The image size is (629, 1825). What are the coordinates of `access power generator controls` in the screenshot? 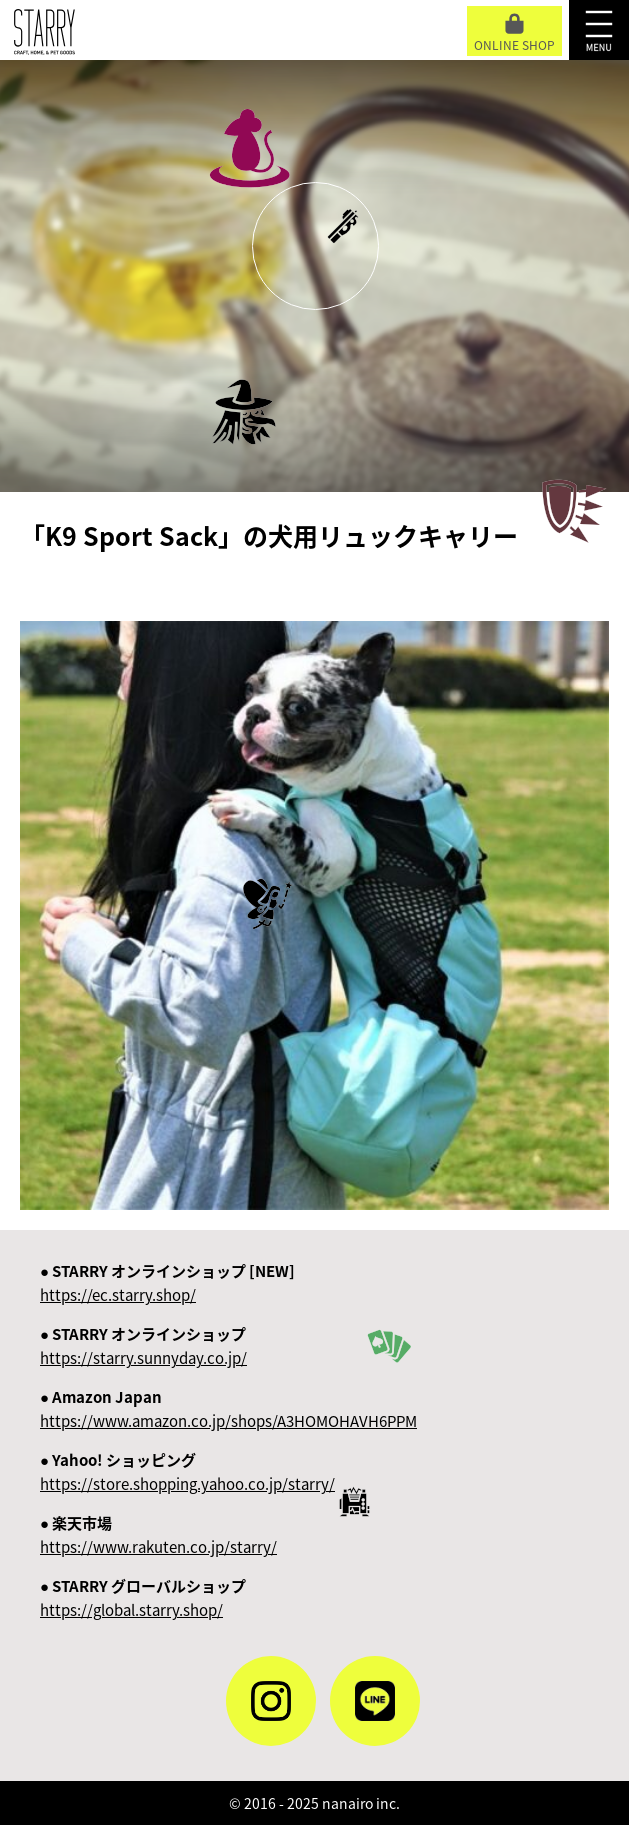 It's located at (354, 1501).